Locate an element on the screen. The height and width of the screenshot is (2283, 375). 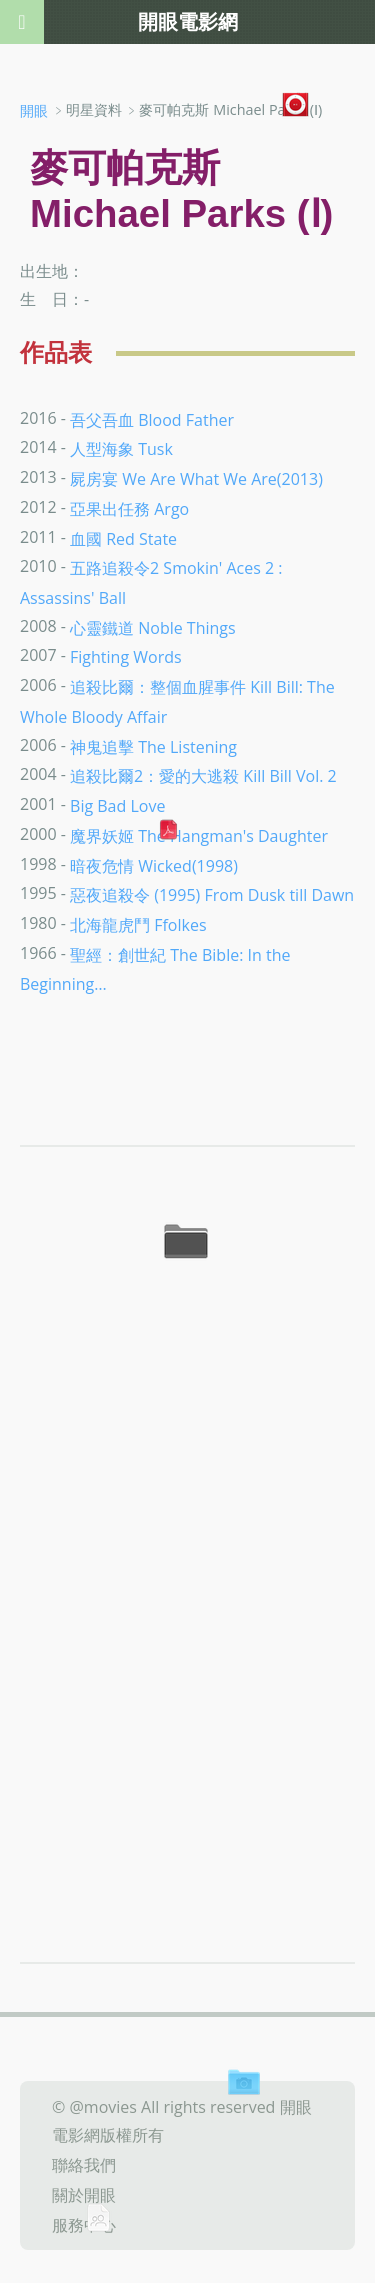
indicates a connected iPod shuffle device is located at coordinates (295, 104).